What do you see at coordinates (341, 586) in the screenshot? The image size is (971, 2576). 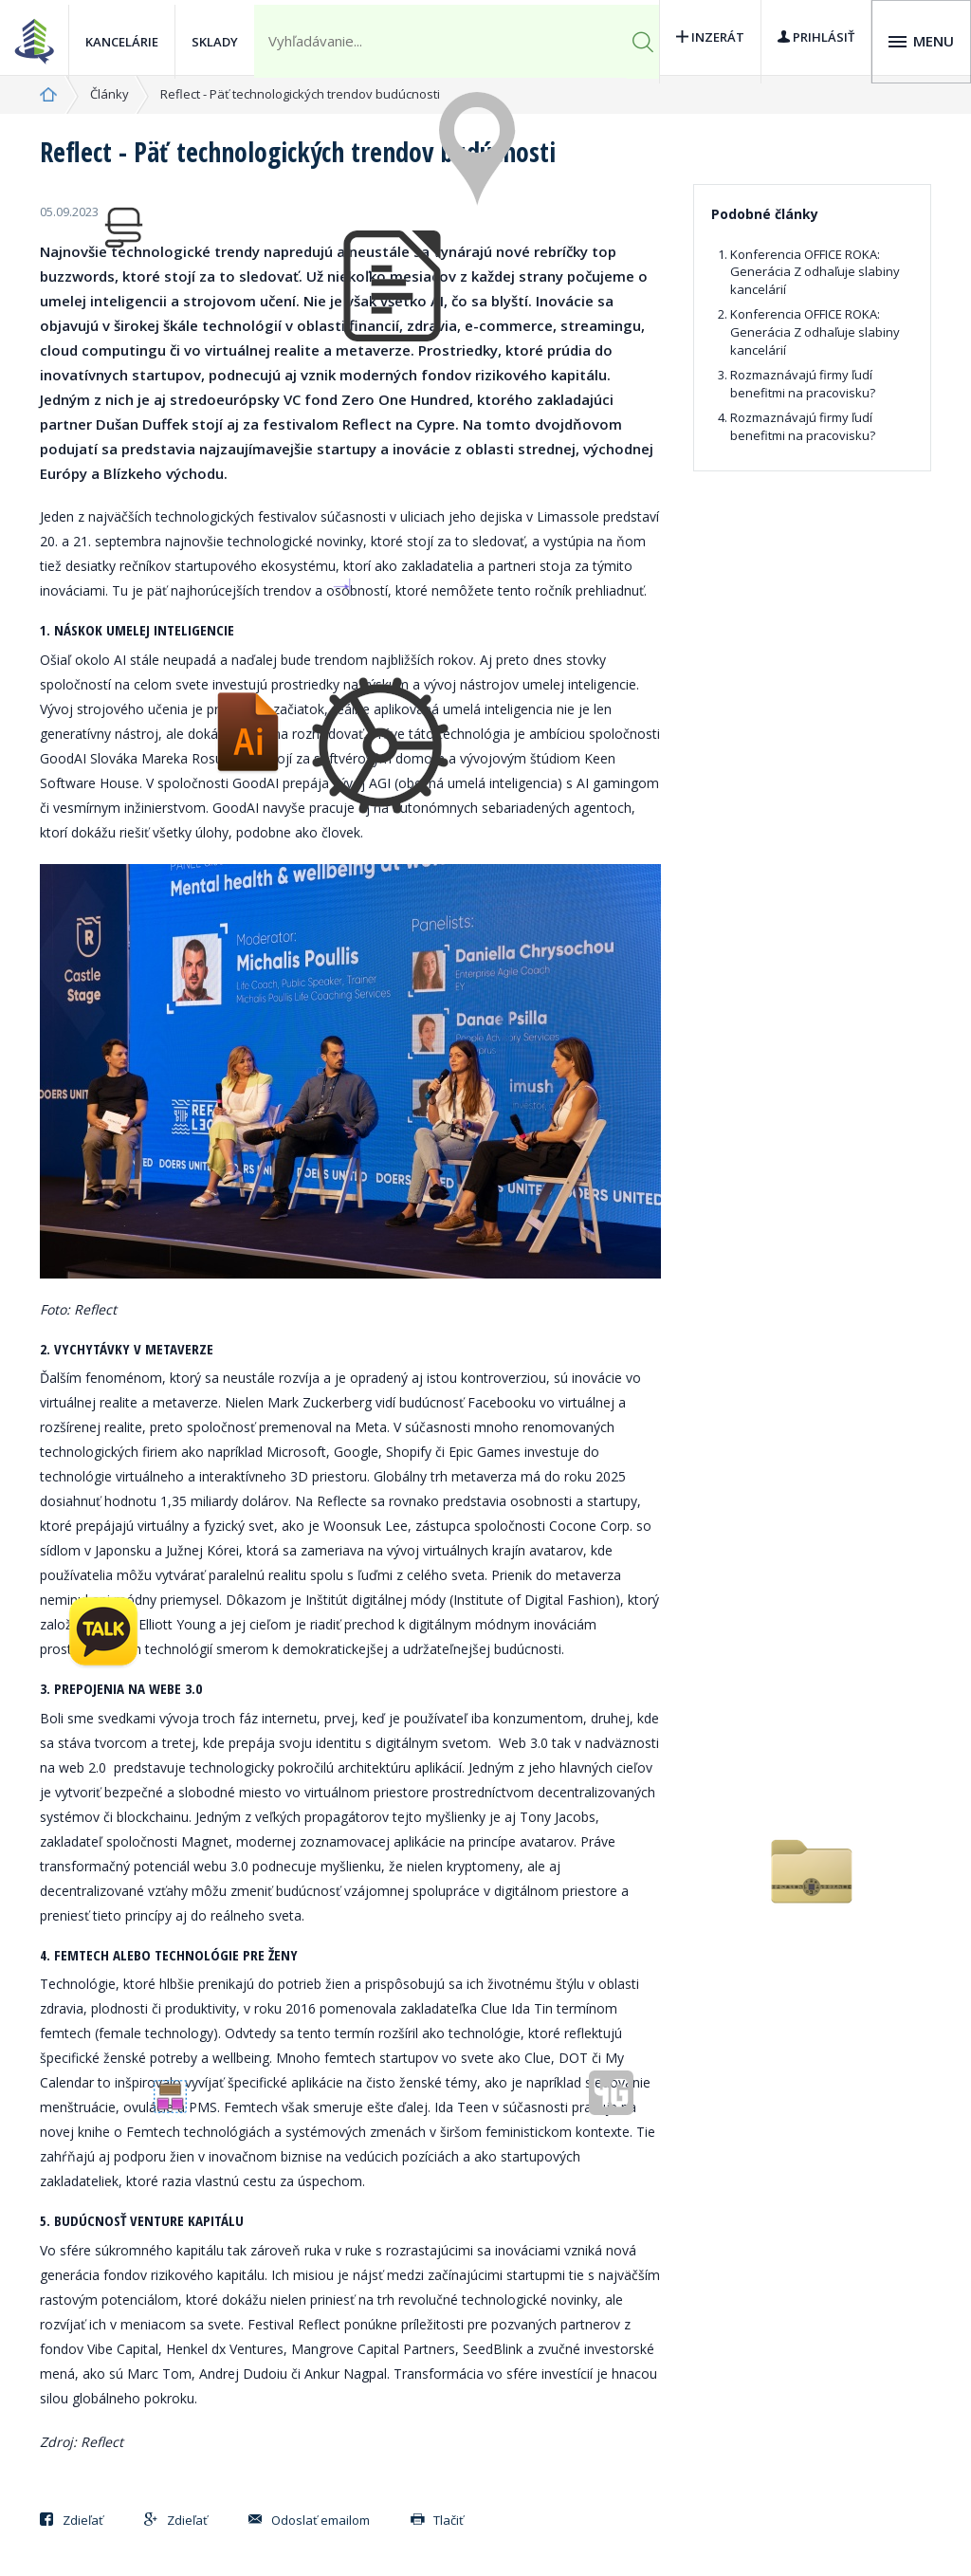 I see `go to the last item in a list or sequence` at bounding box center [341, 586].